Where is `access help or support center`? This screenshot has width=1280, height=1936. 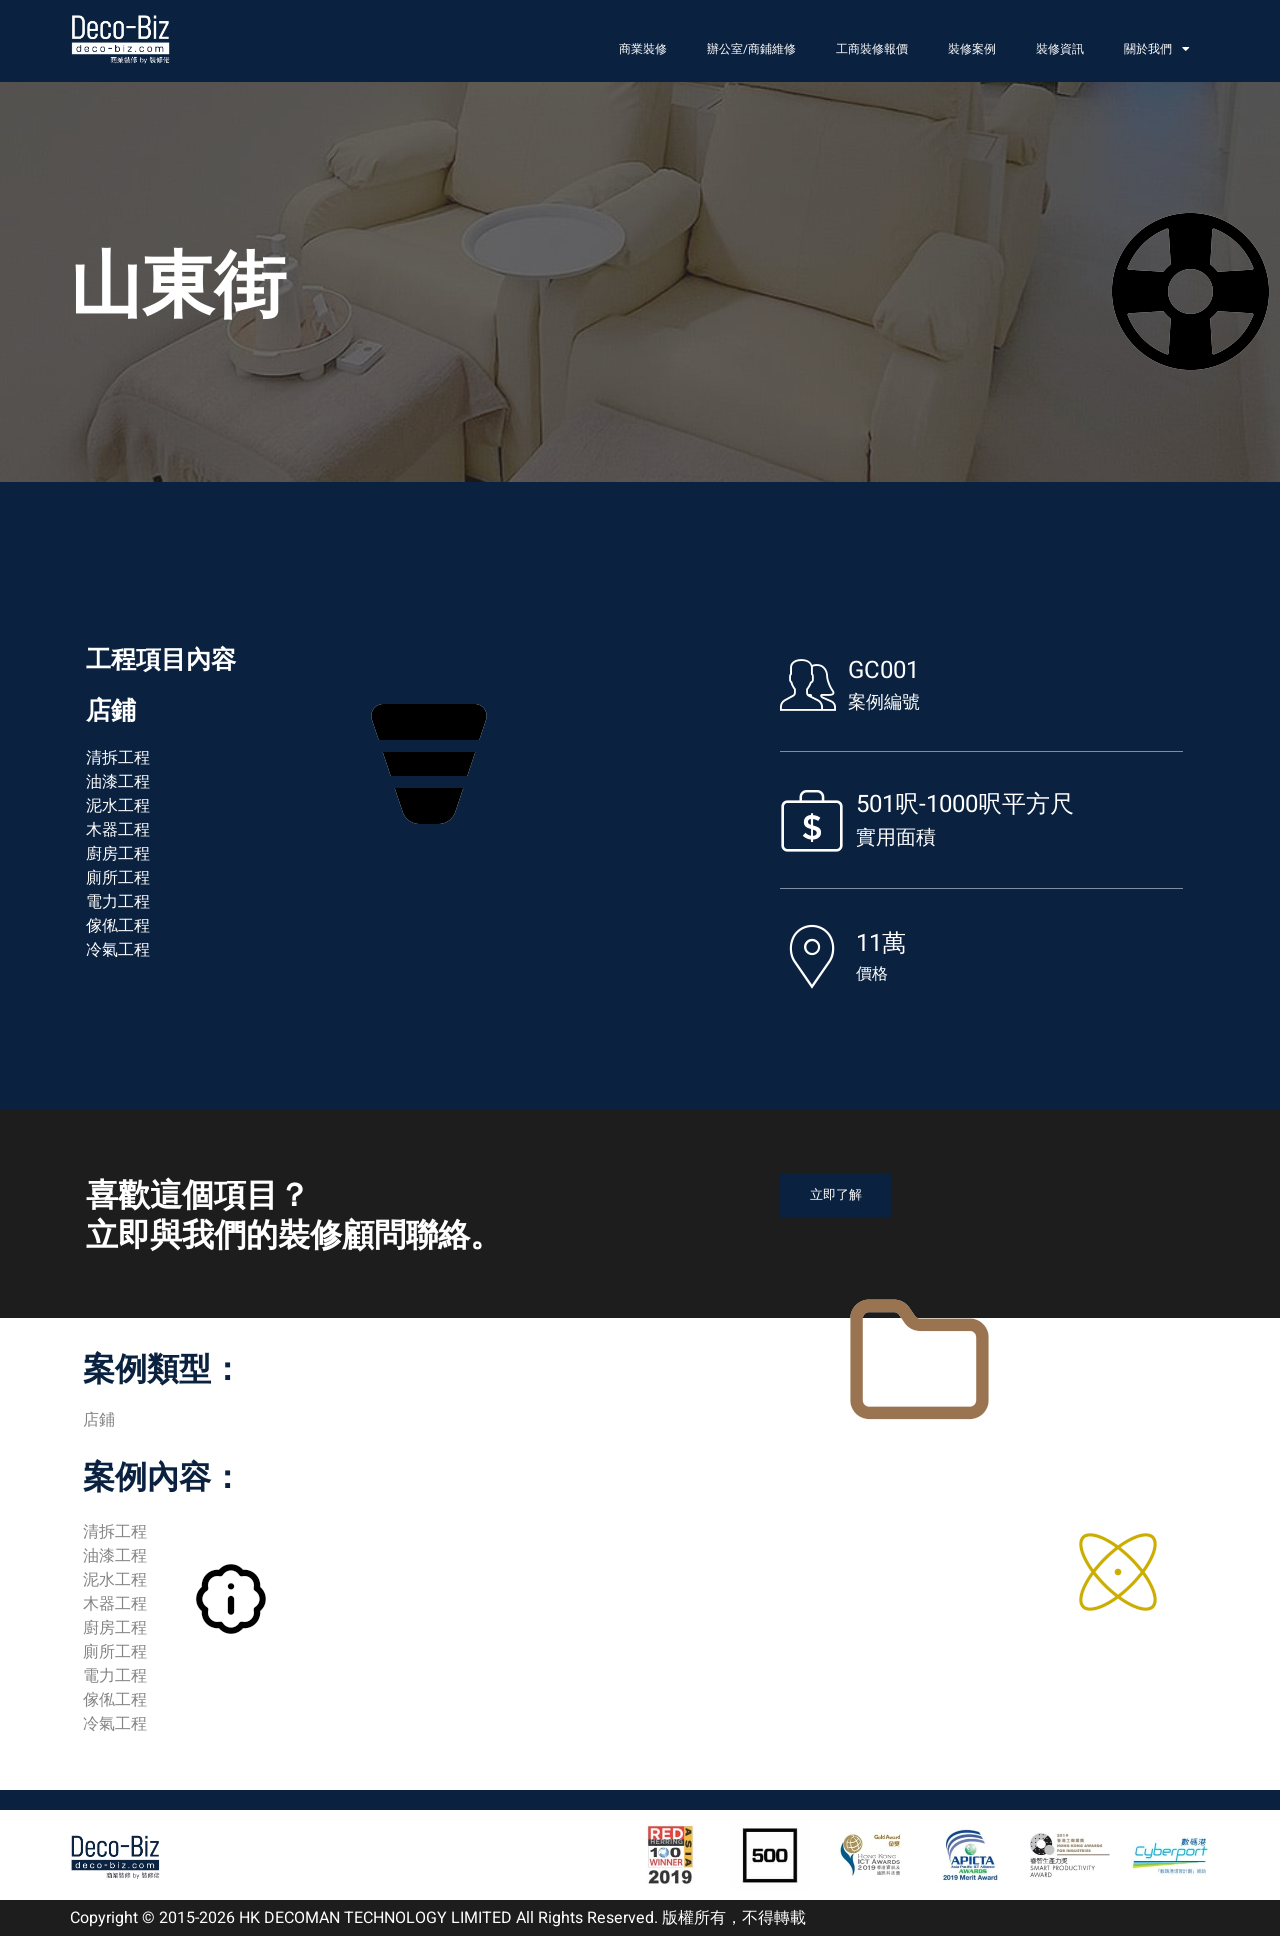
access help or support center is located at coordinates (1190, 291).